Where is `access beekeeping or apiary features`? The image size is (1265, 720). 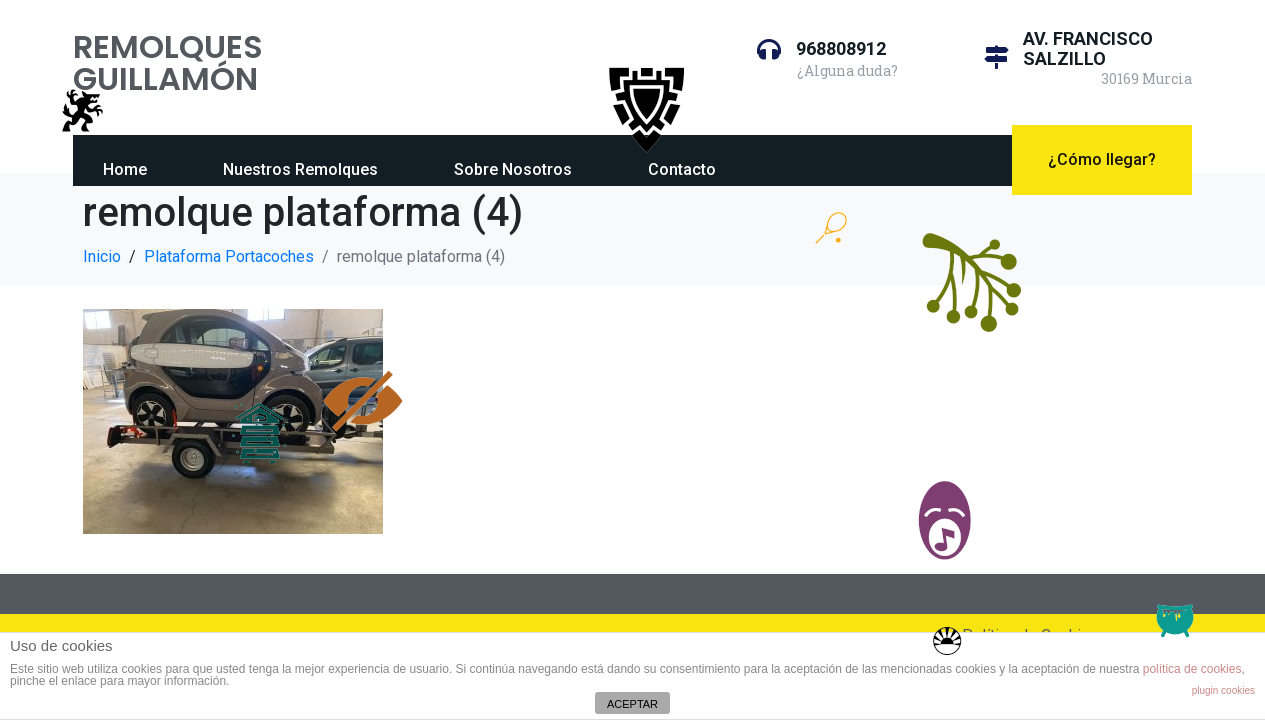 access beekeeping or apiary features is located at coordinates (259, 432).